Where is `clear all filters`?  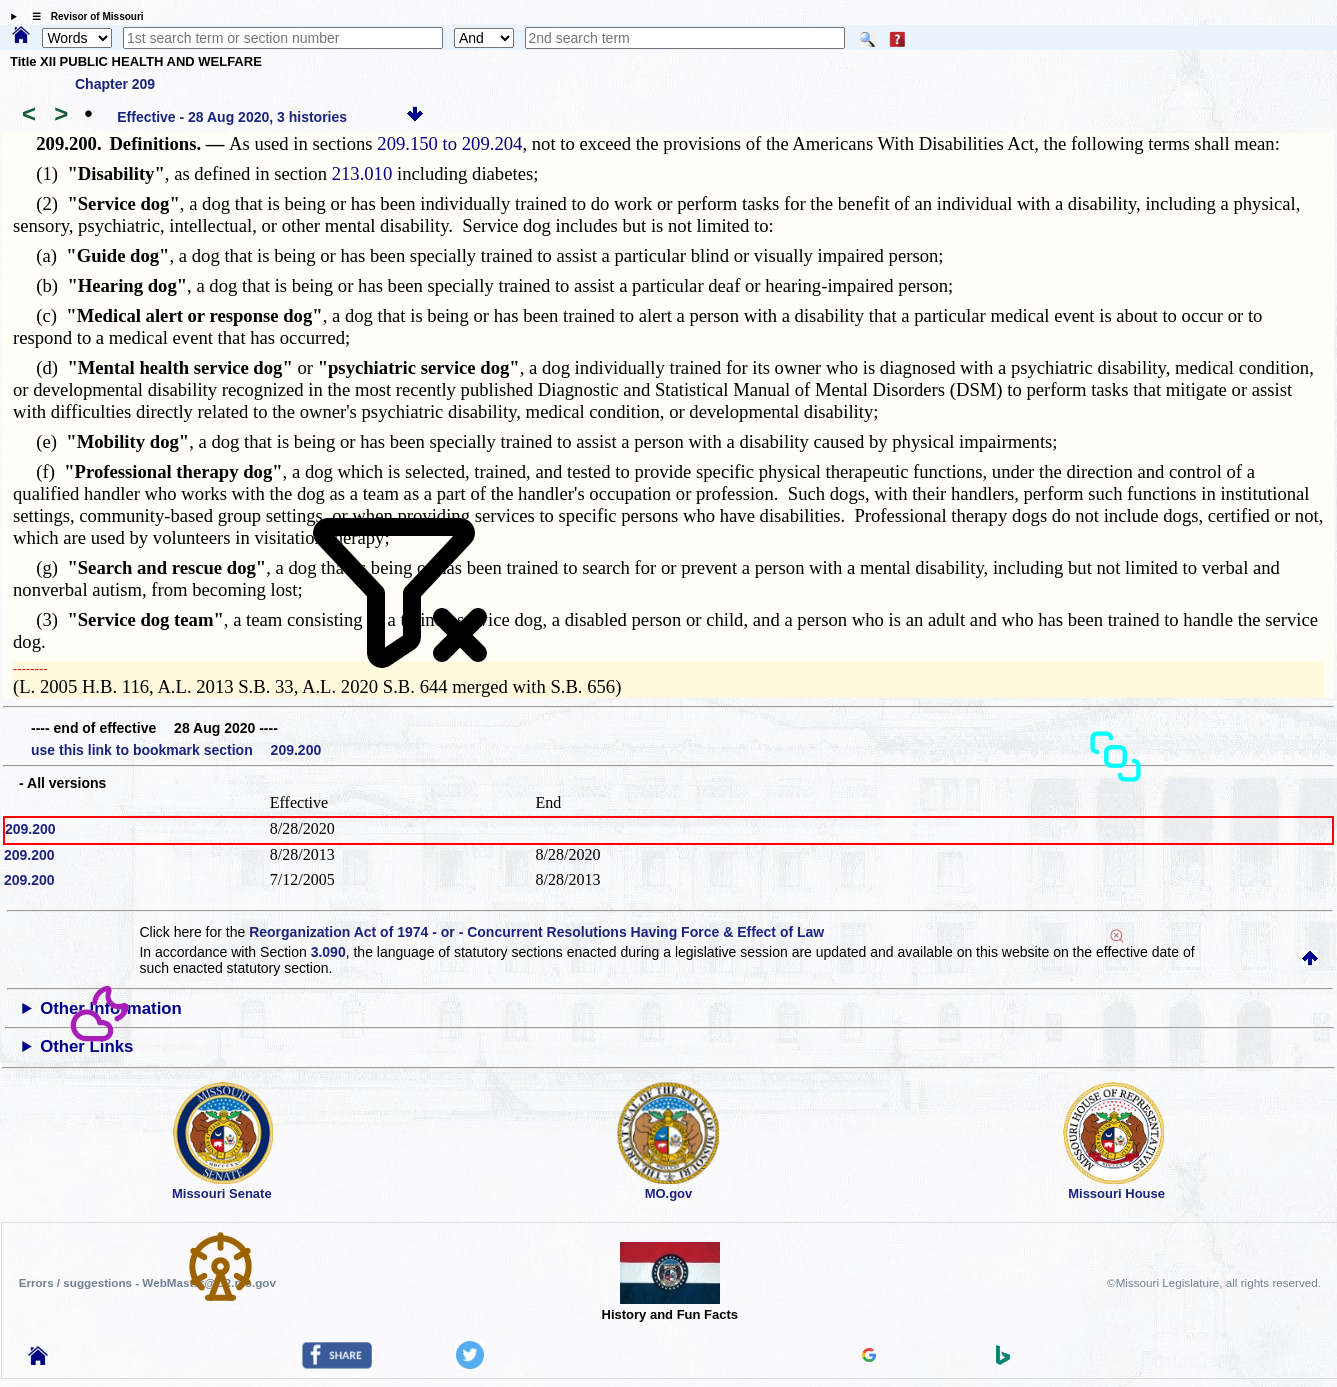
clear all filters is located at coordinates (394, 587).